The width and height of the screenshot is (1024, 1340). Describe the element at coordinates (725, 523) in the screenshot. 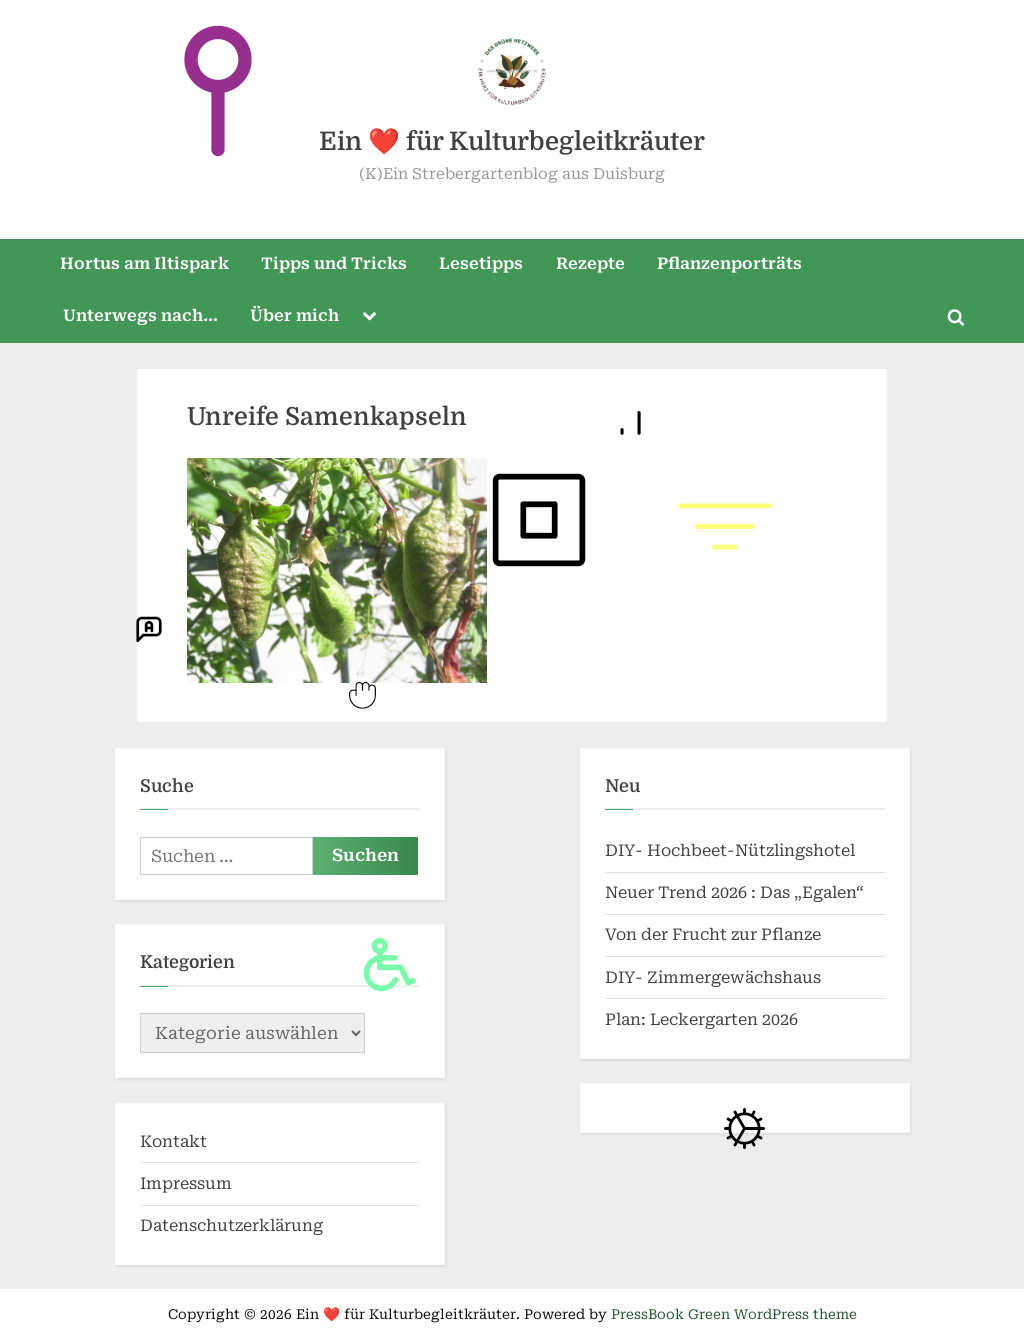

I see `filter or sort content` at that location.